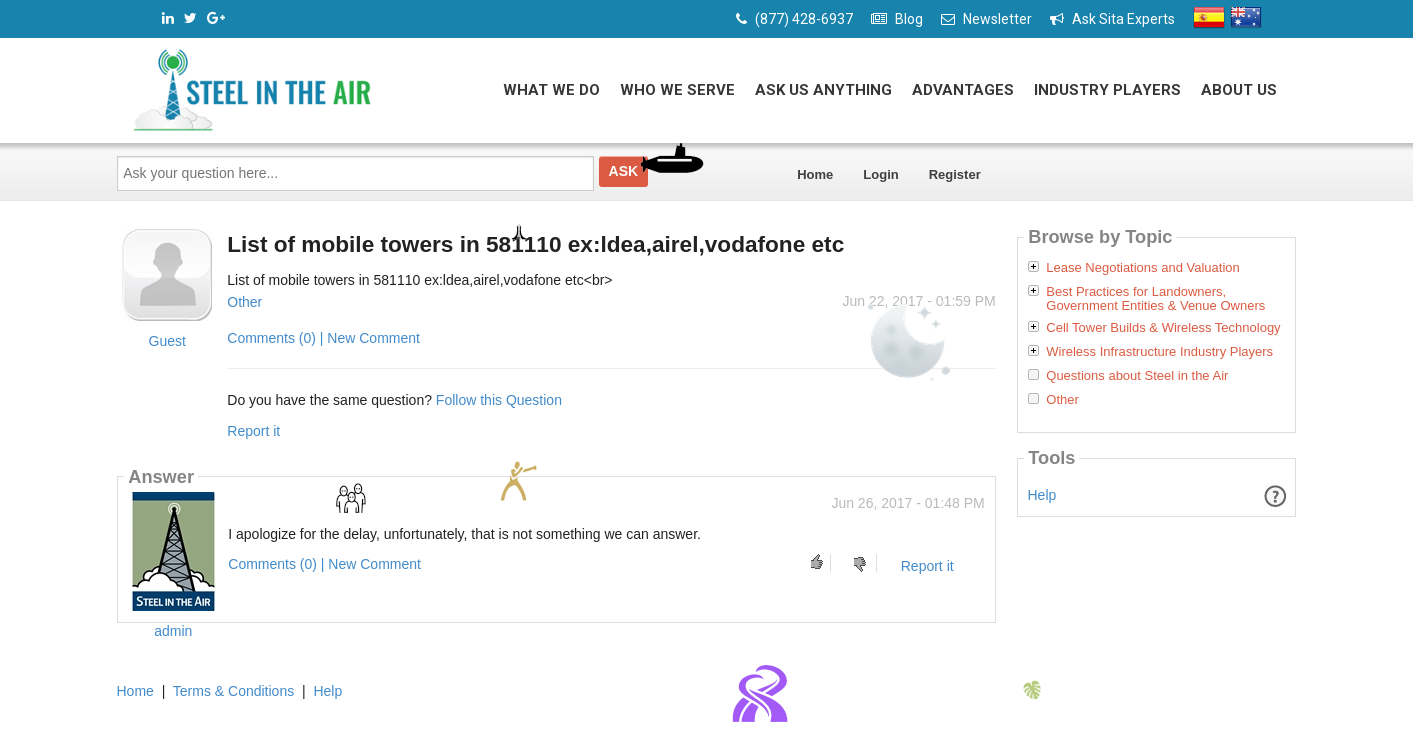 The image size is (1413, 731). What do you see at coordinates (519, 232) in the screenshot?
I see `view memorial or monument location` at bounding box center [519, 232].